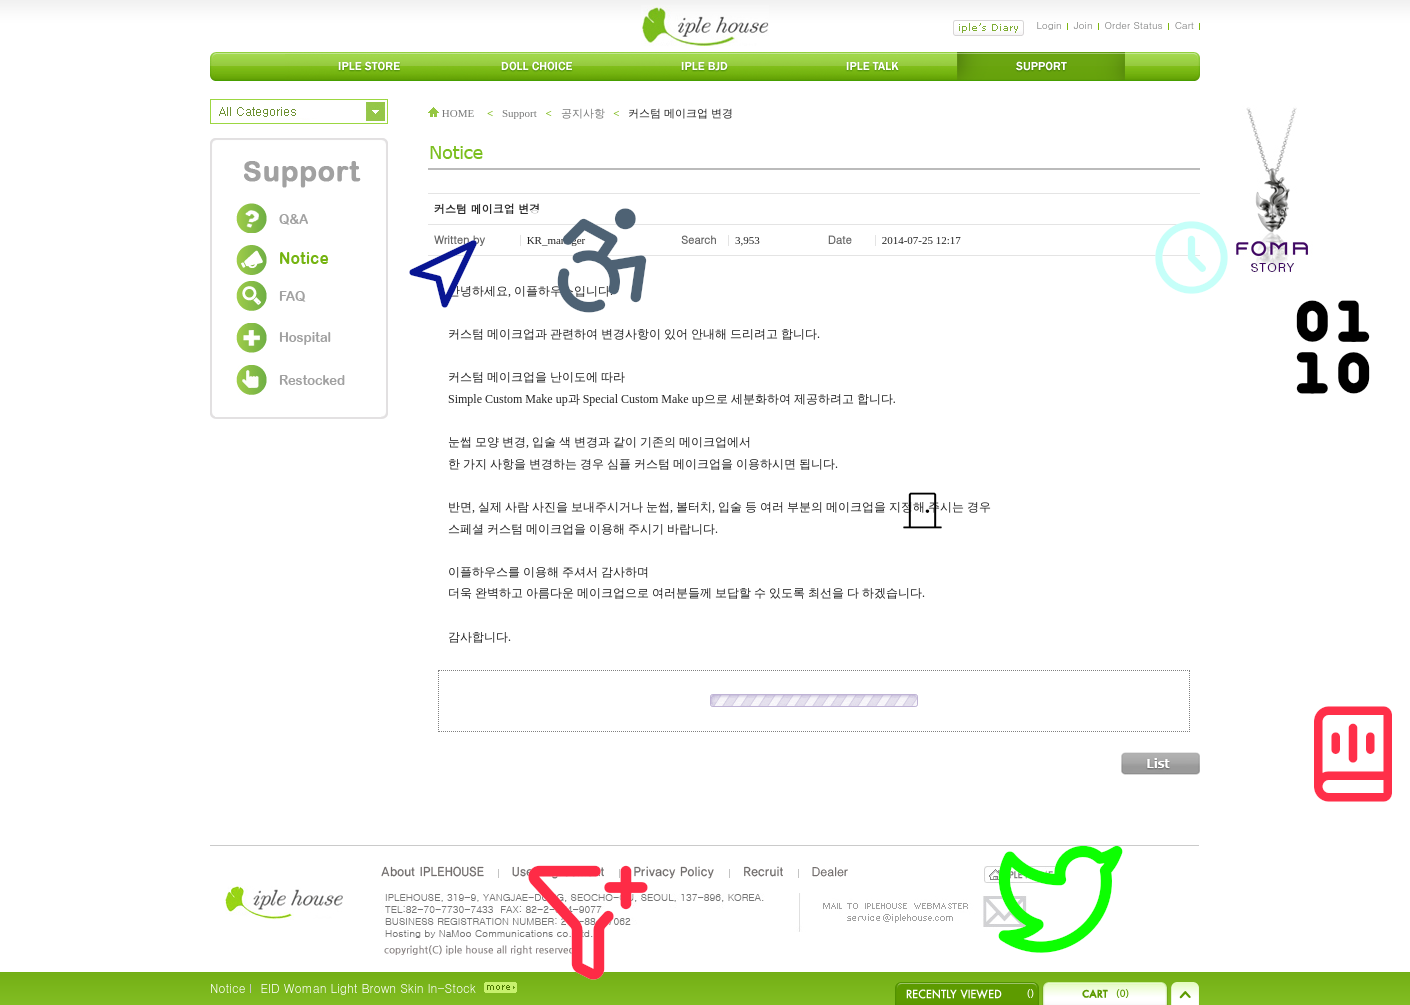  I want to click on navigate to current location, so click(441, 275).